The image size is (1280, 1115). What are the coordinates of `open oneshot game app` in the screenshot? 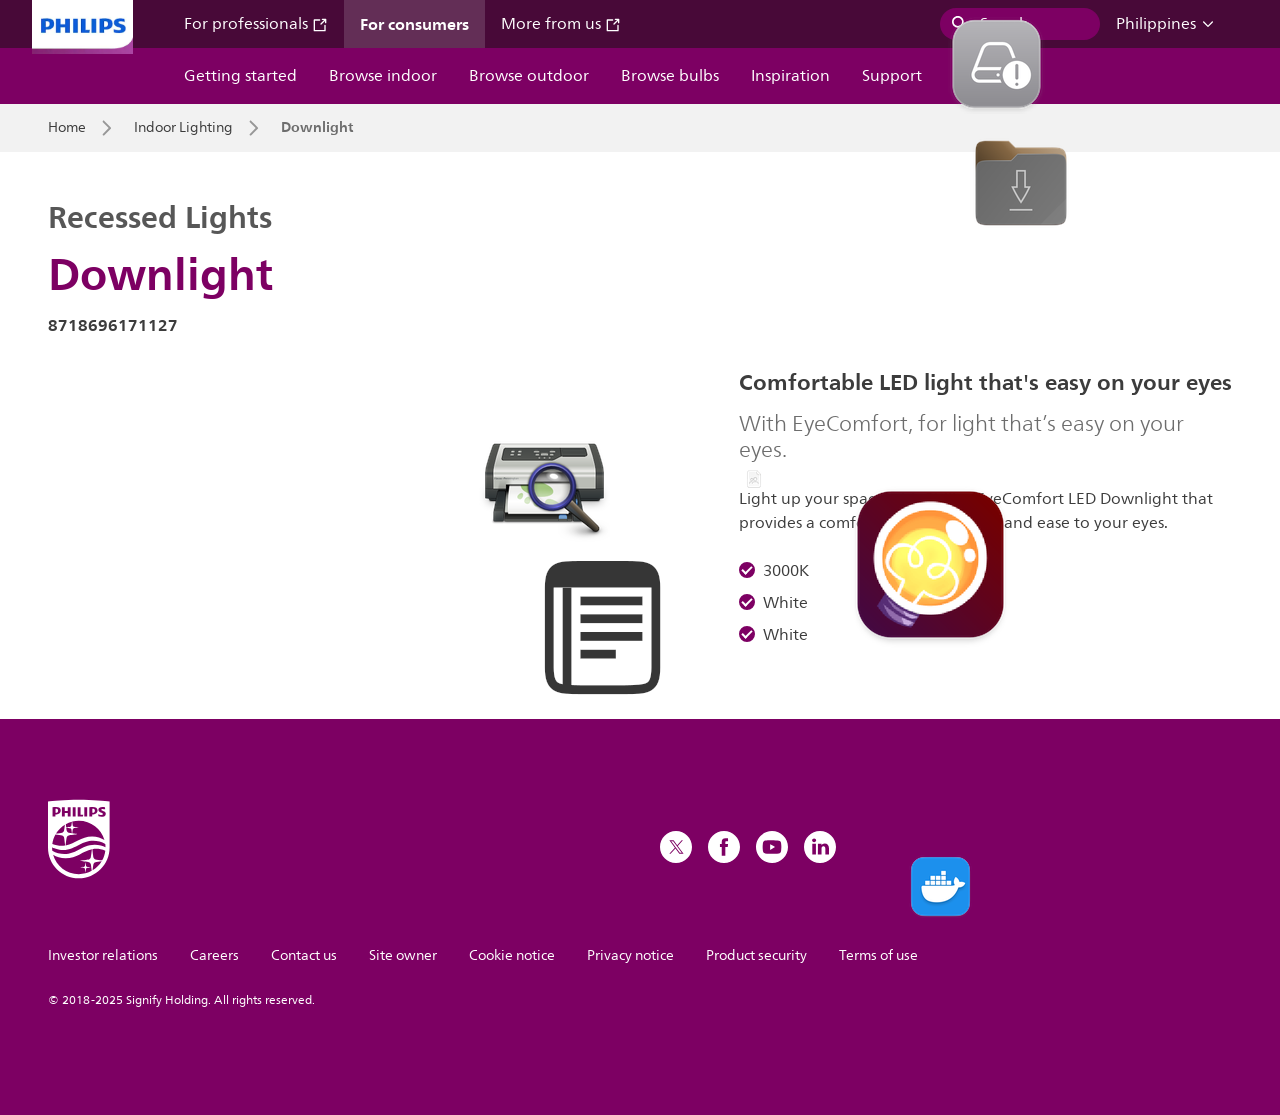 It's located at (930, 564).